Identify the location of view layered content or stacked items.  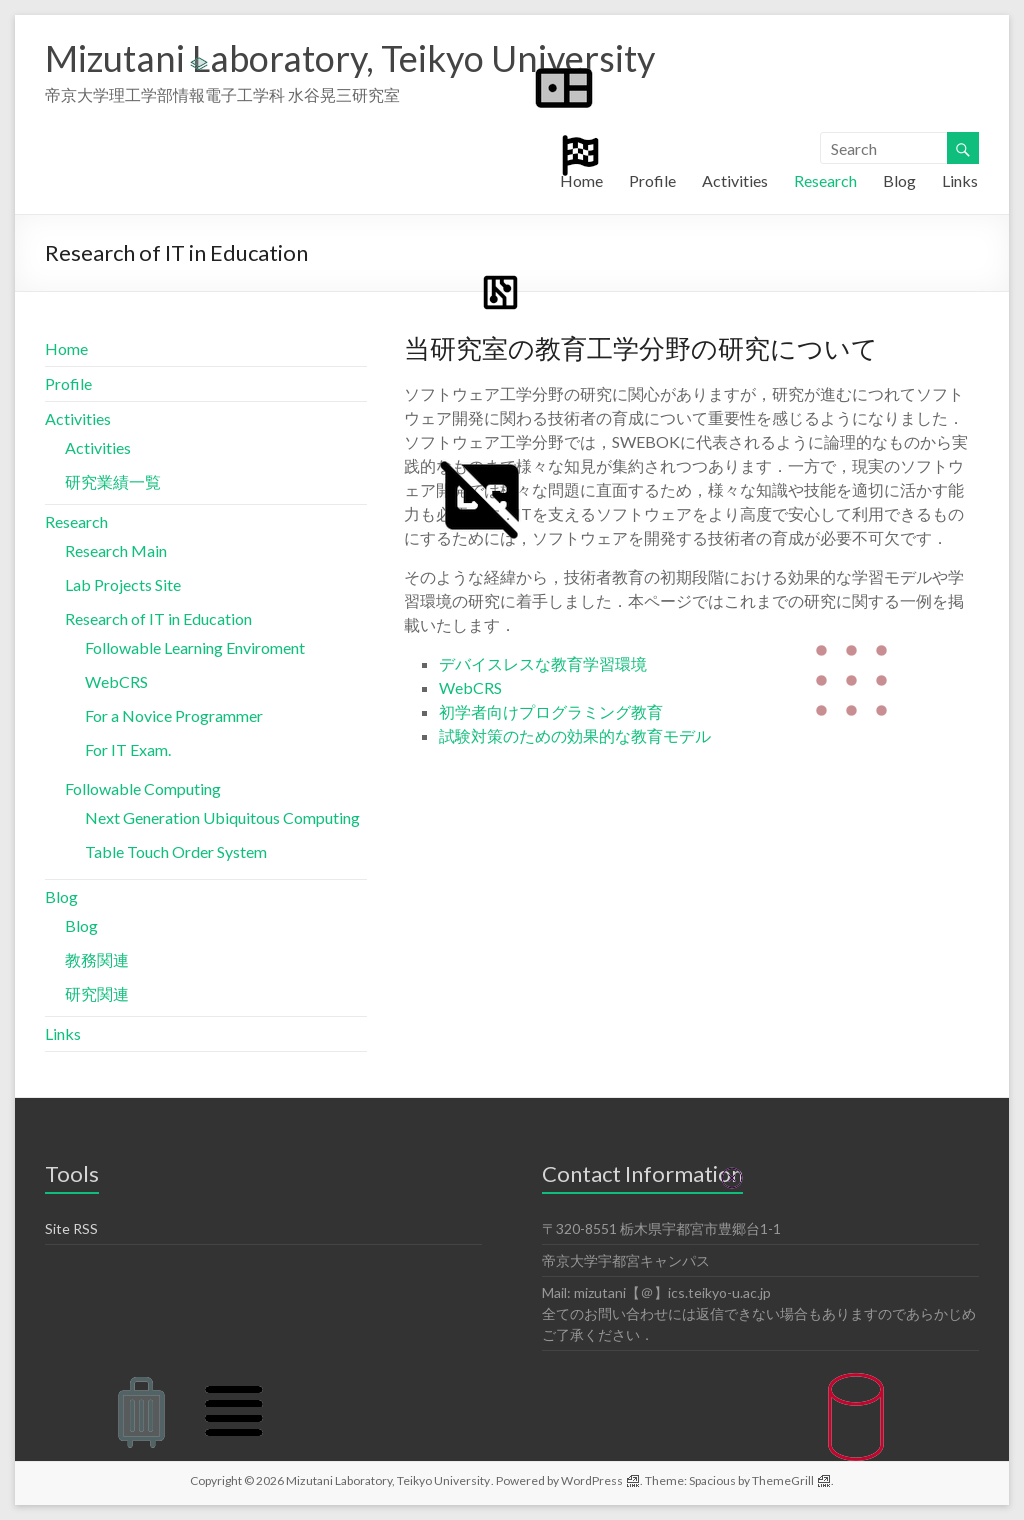
(199, 64).